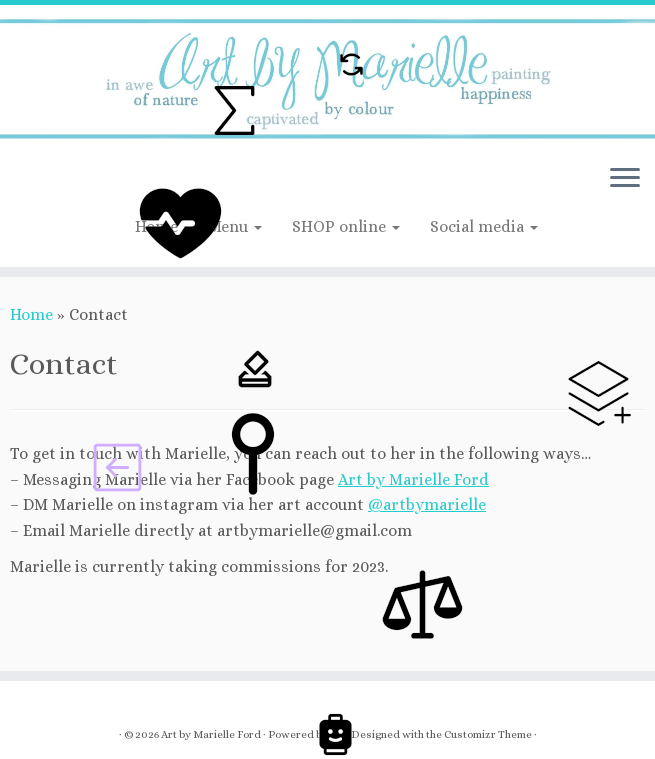  Describe the element at coordinates (335, 734) in the screenshot. I see `indicates a playful or fun mode` at that location.